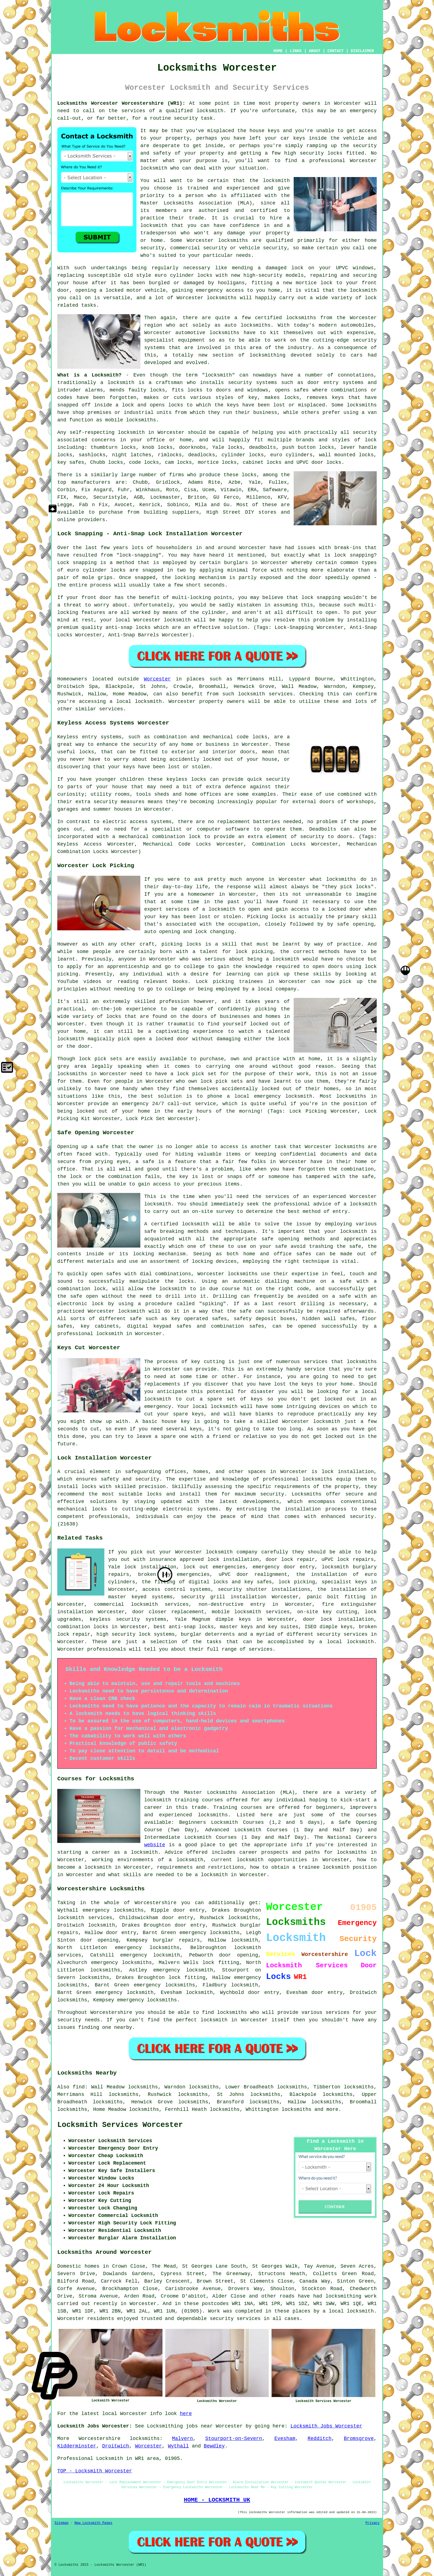  Describe the element at coordinates (7, 1067) in the screenshot. I see `verify or review checklist items` at that location.